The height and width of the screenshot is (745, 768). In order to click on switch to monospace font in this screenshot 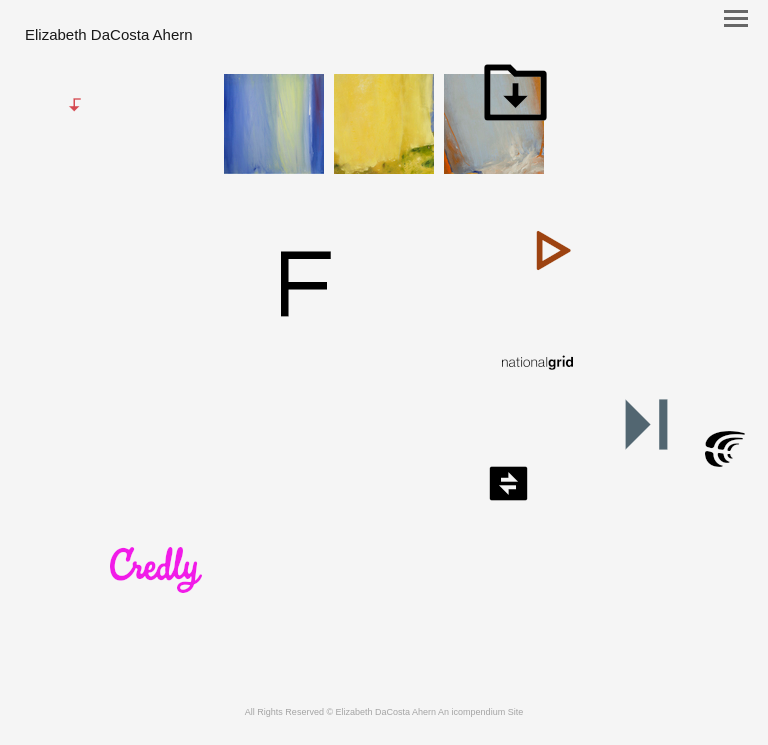, I will do `click(304, 282)`.